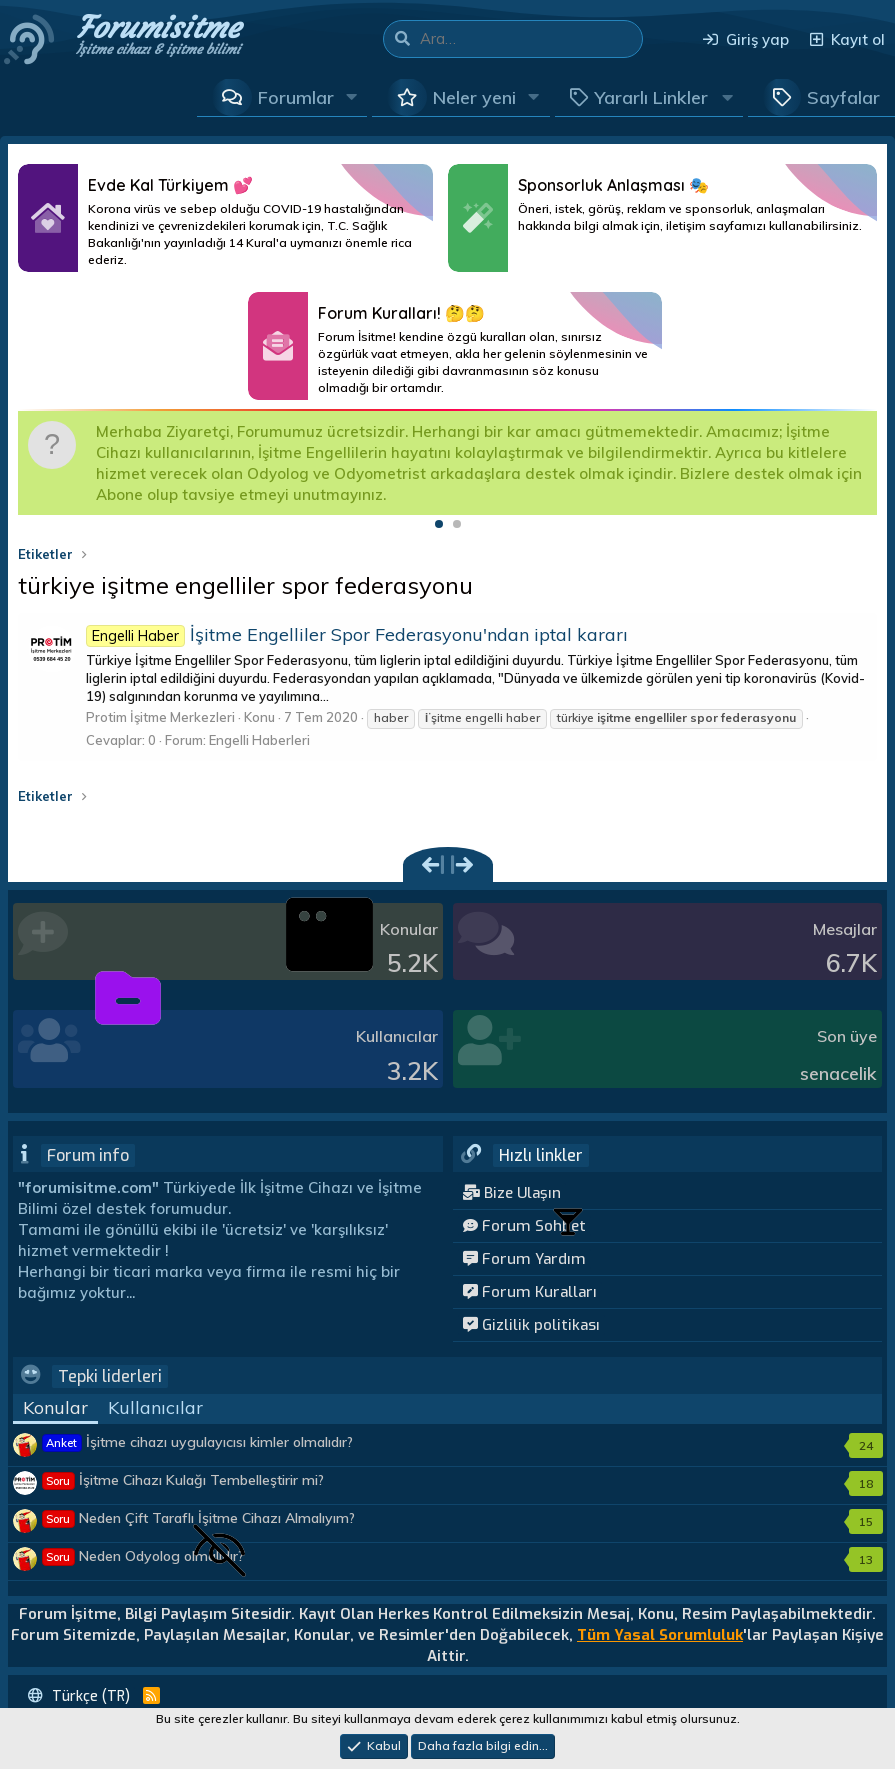 The width and height of the screenshot is (895, 1769). What do you see at coordinates (128, 1000) in the screenshot?
I see `remove a folder` at bounding box center [128, 1000].